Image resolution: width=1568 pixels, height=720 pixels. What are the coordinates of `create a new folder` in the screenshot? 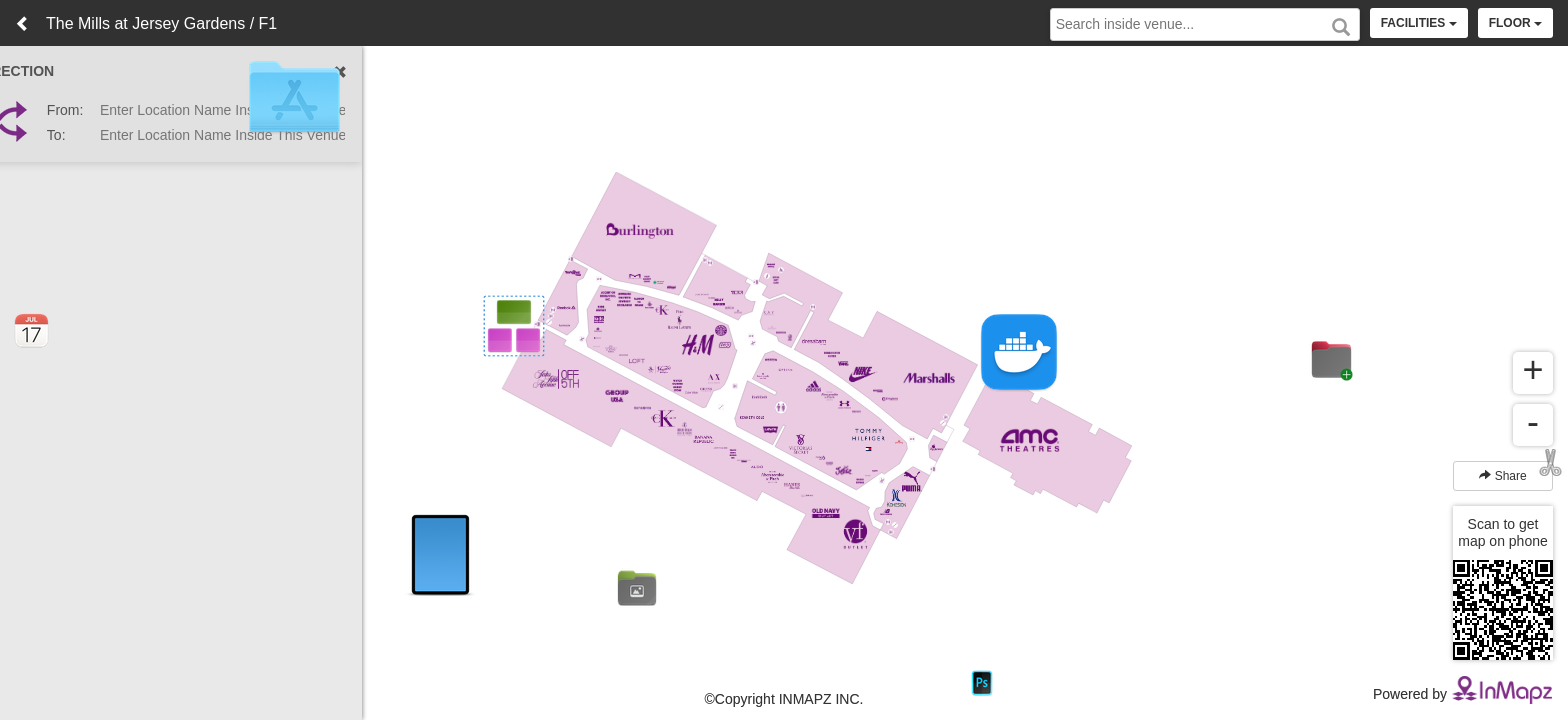 It's located at (1331, 359).